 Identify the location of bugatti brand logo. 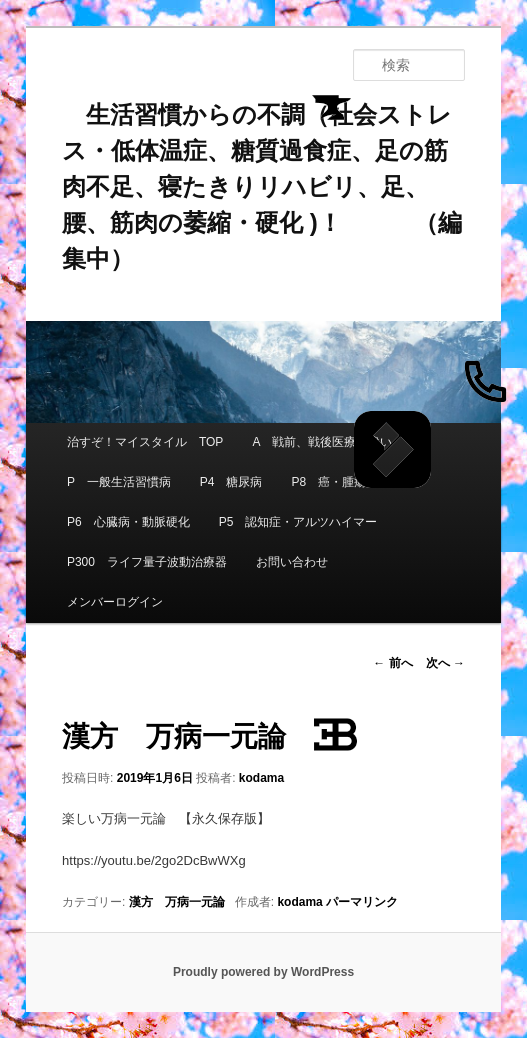
(335, 734).